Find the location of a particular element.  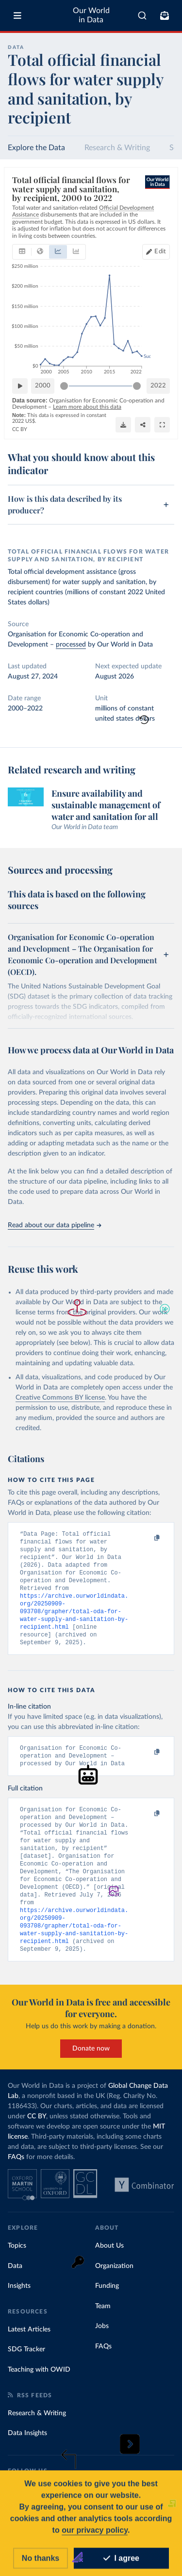

view purchase receipt or transaction history is located at coordinates (172, 2503).